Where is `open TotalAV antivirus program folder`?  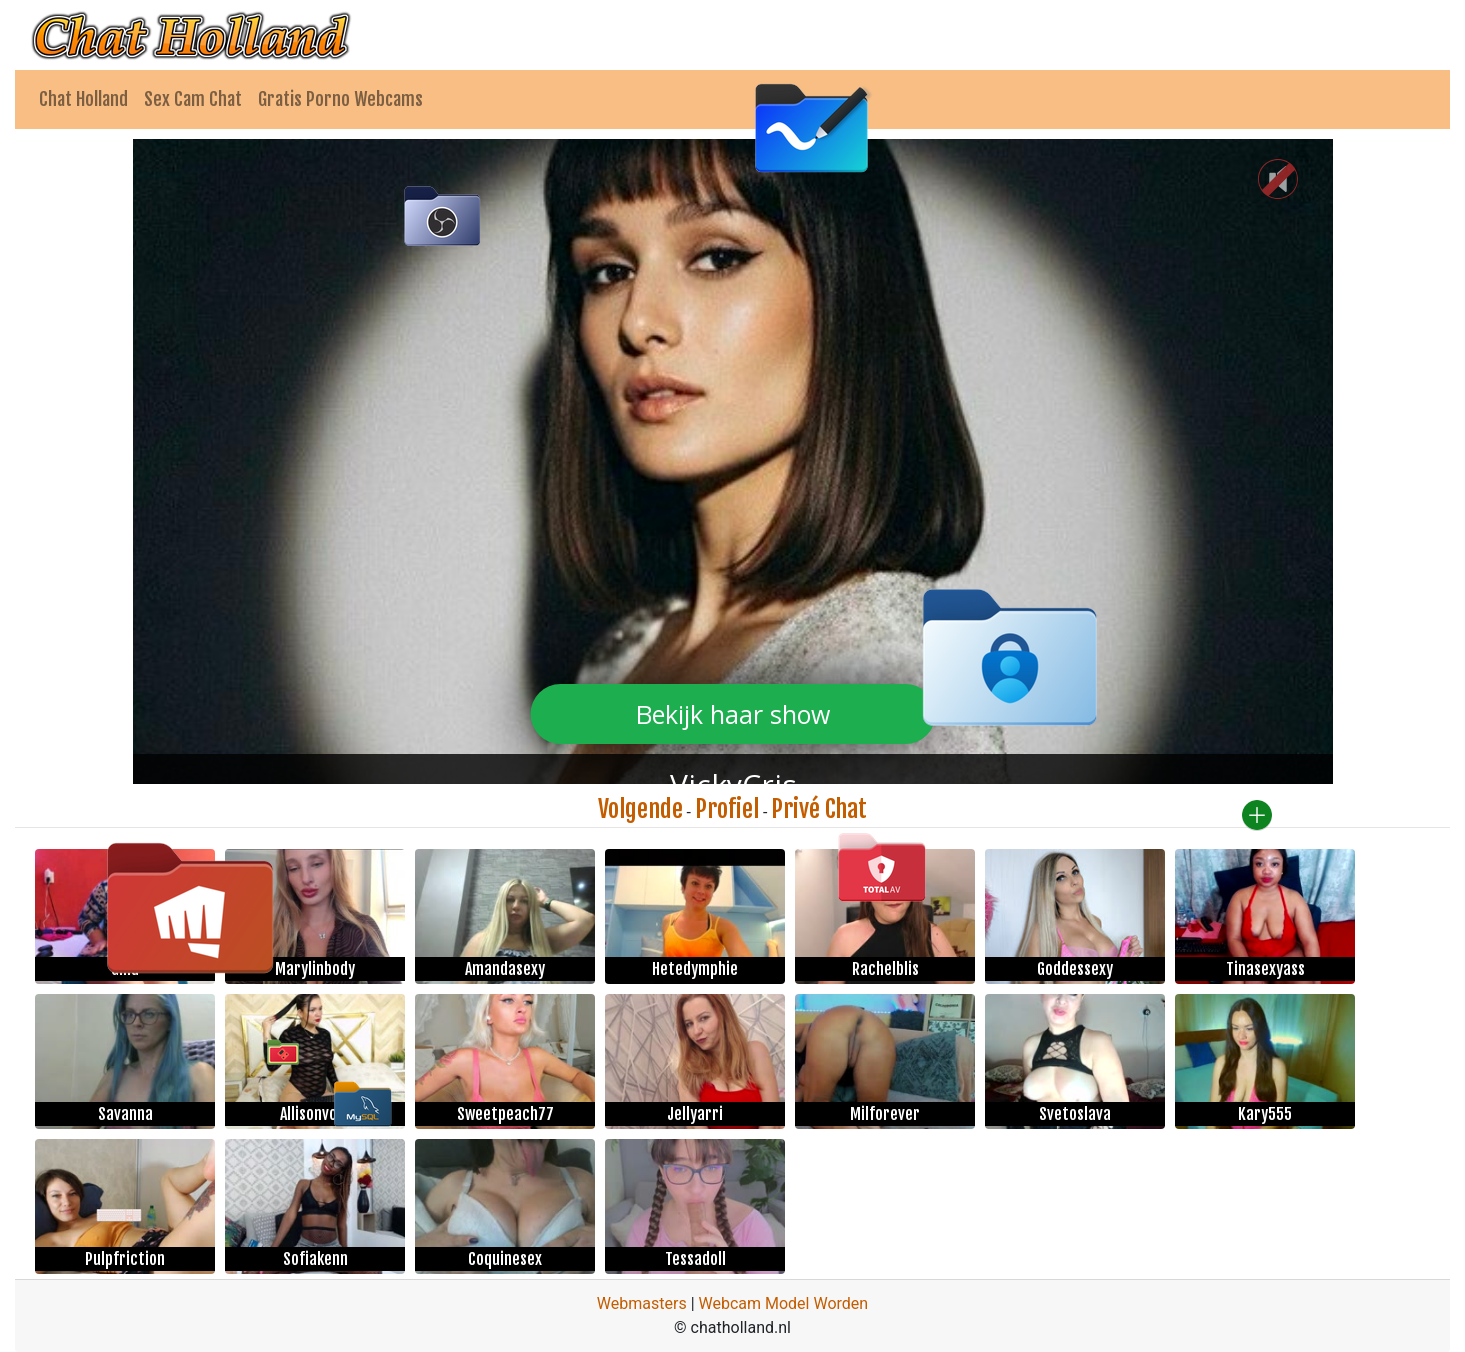
open TotalAV antivirus program folder is located at coordinates (881, 869).